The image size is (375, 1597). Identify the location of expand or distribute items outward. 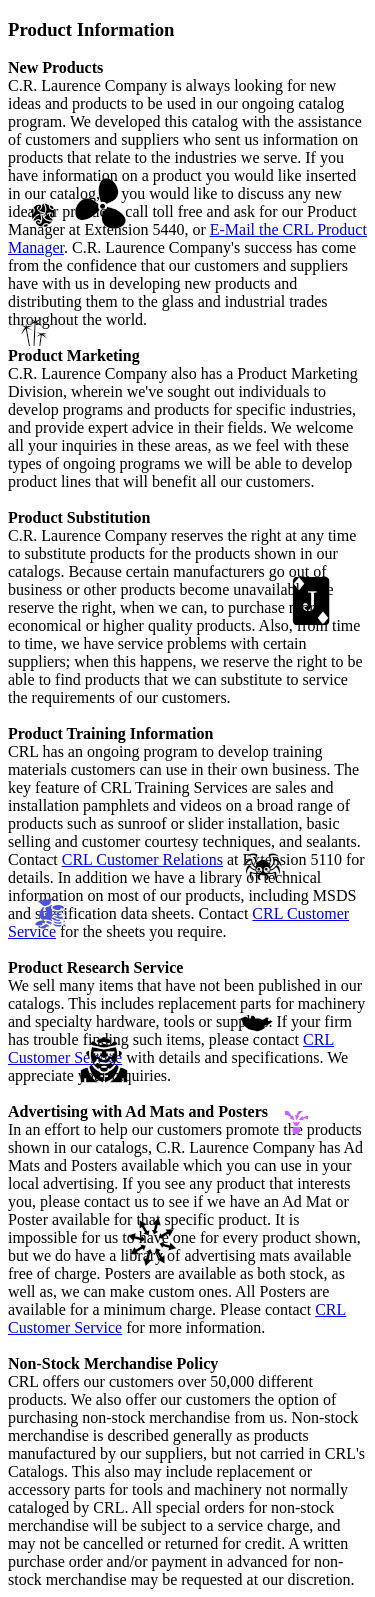
(152, 1242).